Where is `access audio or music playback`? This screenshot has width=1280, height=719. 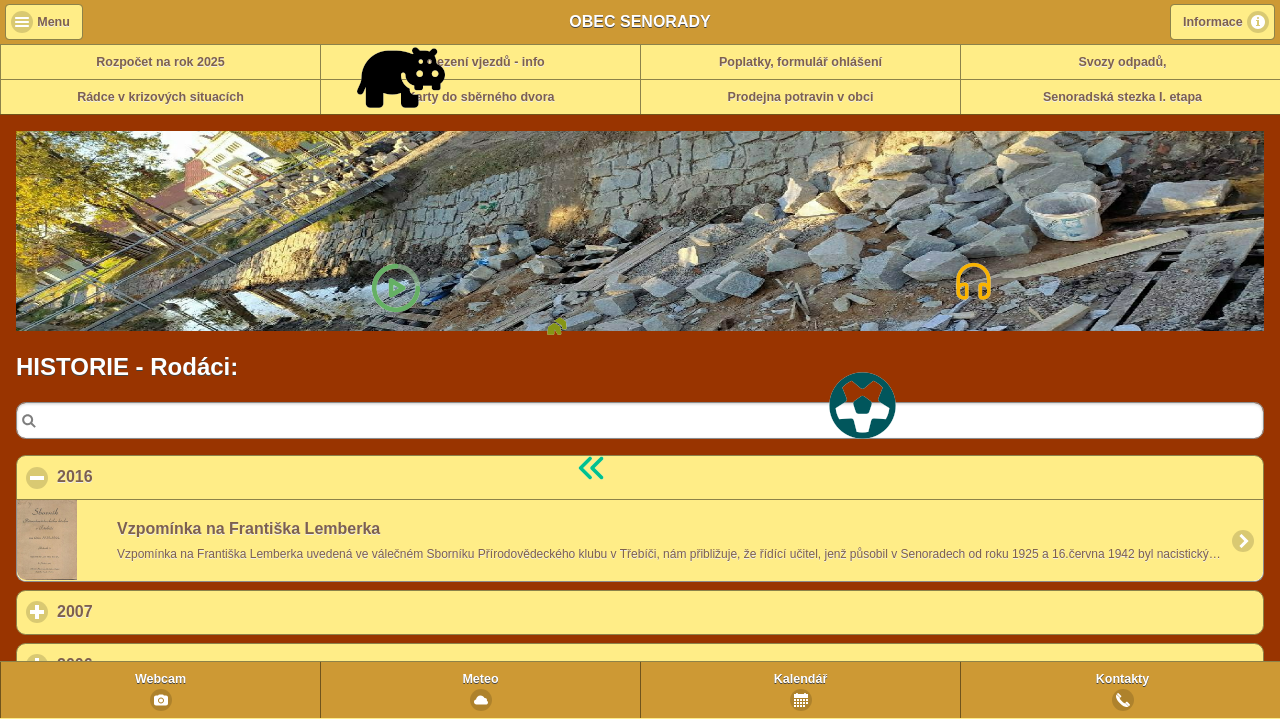
access audio or music playback is located at coordinates (973, 282).